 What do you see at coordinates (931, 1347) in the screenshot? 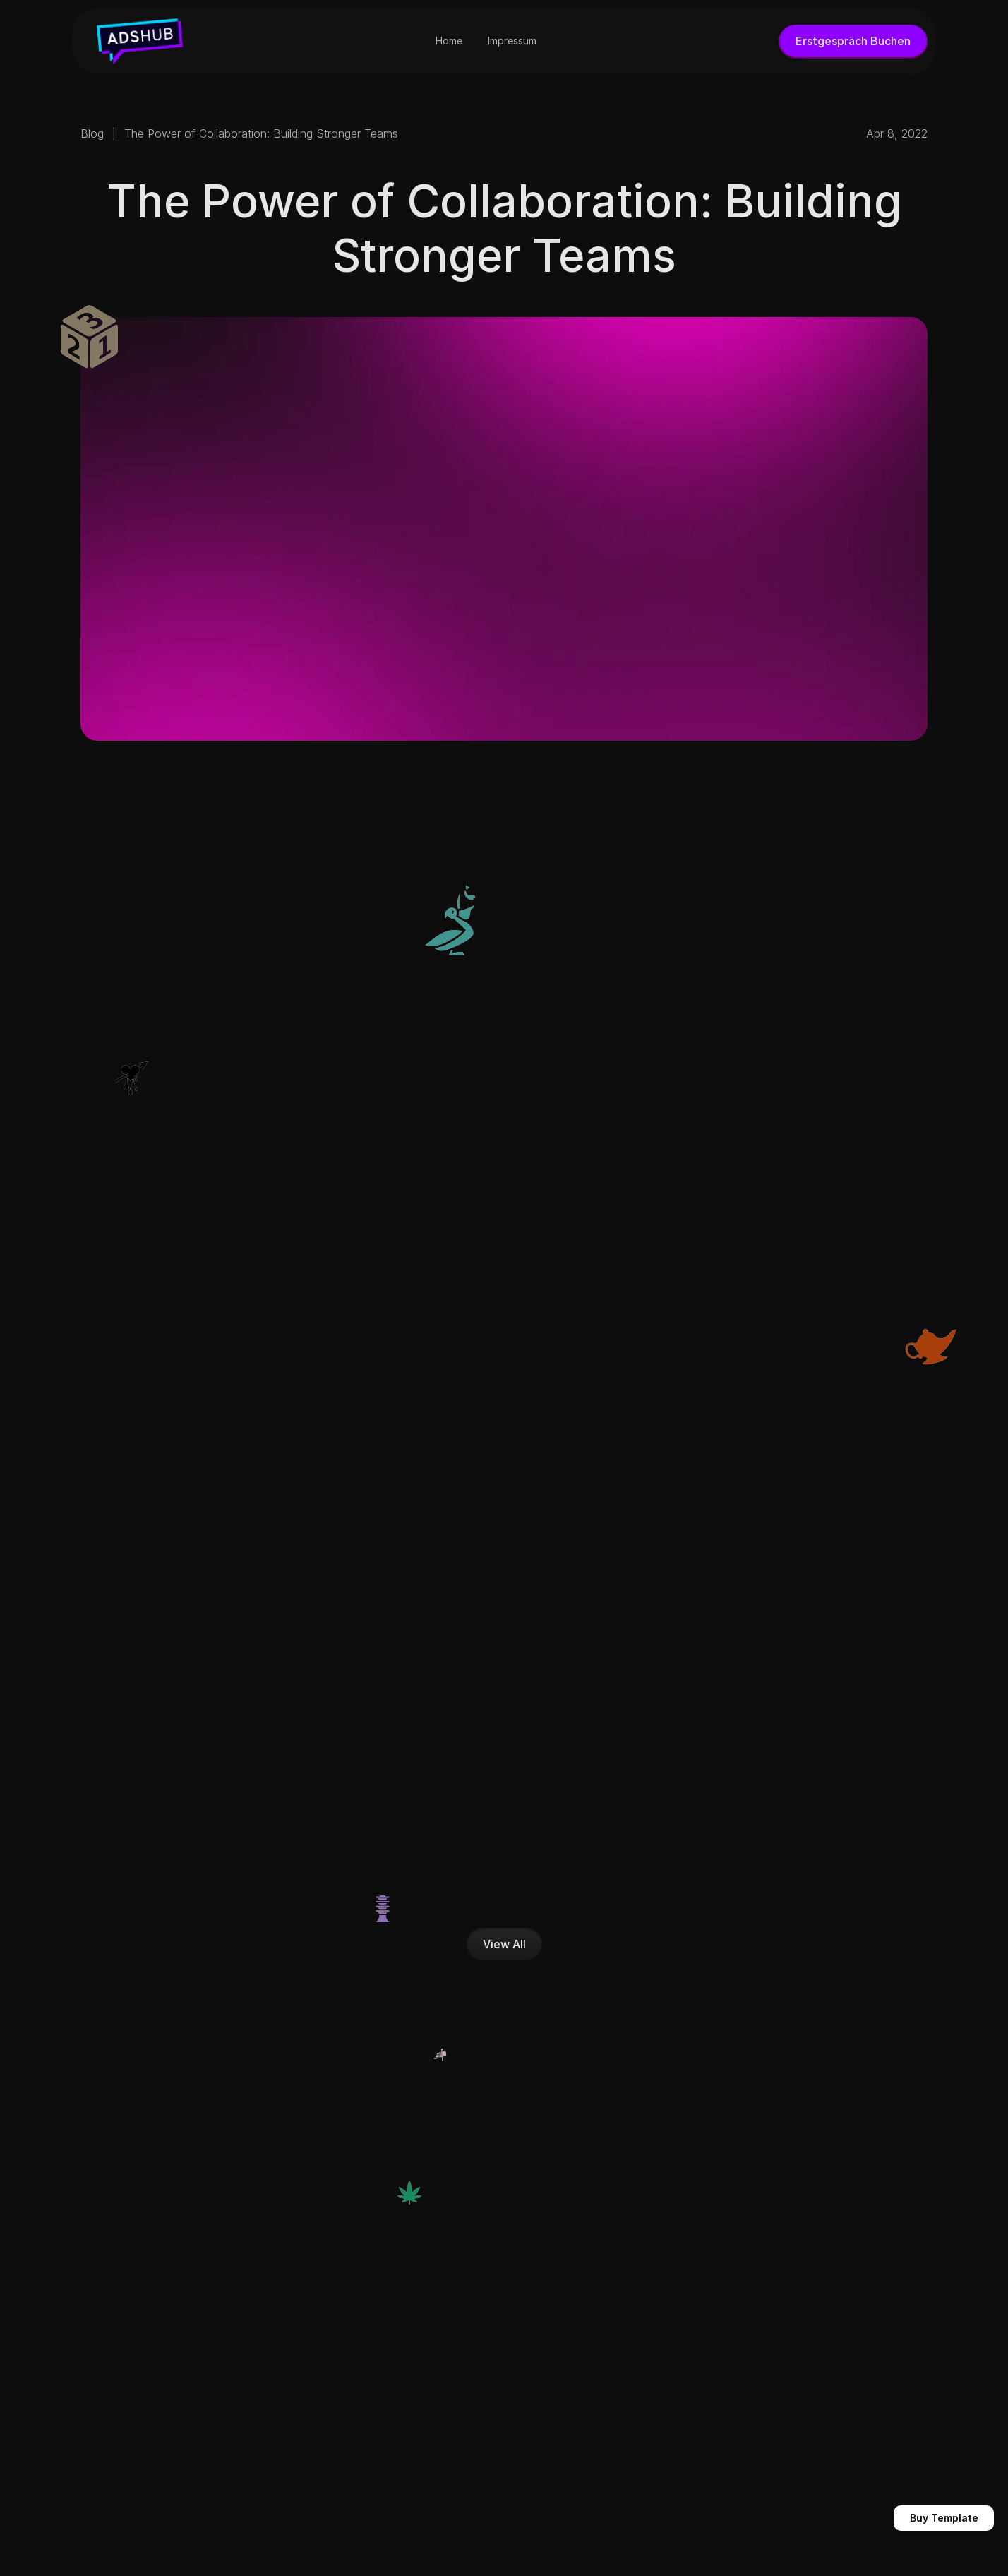
I see `access wish or bonus features` at bounding box center [931, 1347].